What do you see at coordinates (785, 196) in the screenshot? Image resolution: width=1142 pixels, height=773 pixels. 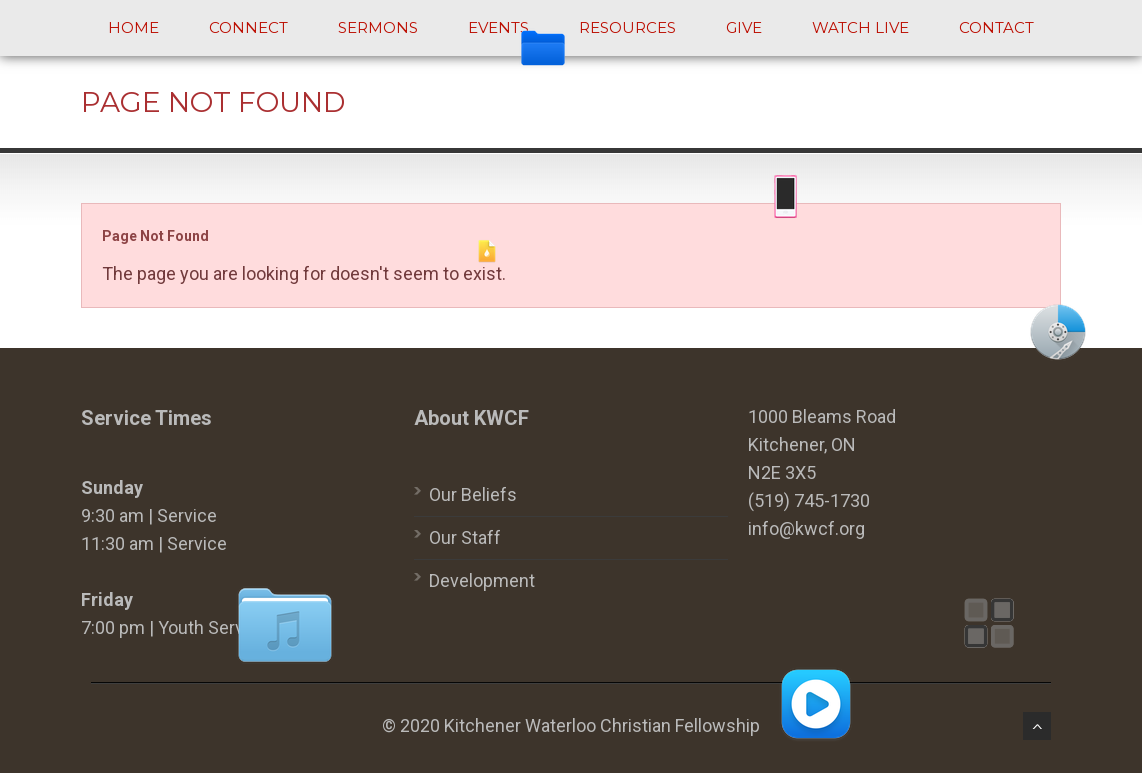 I see `iPod nano device in pink` at bounding box center [785, 196].